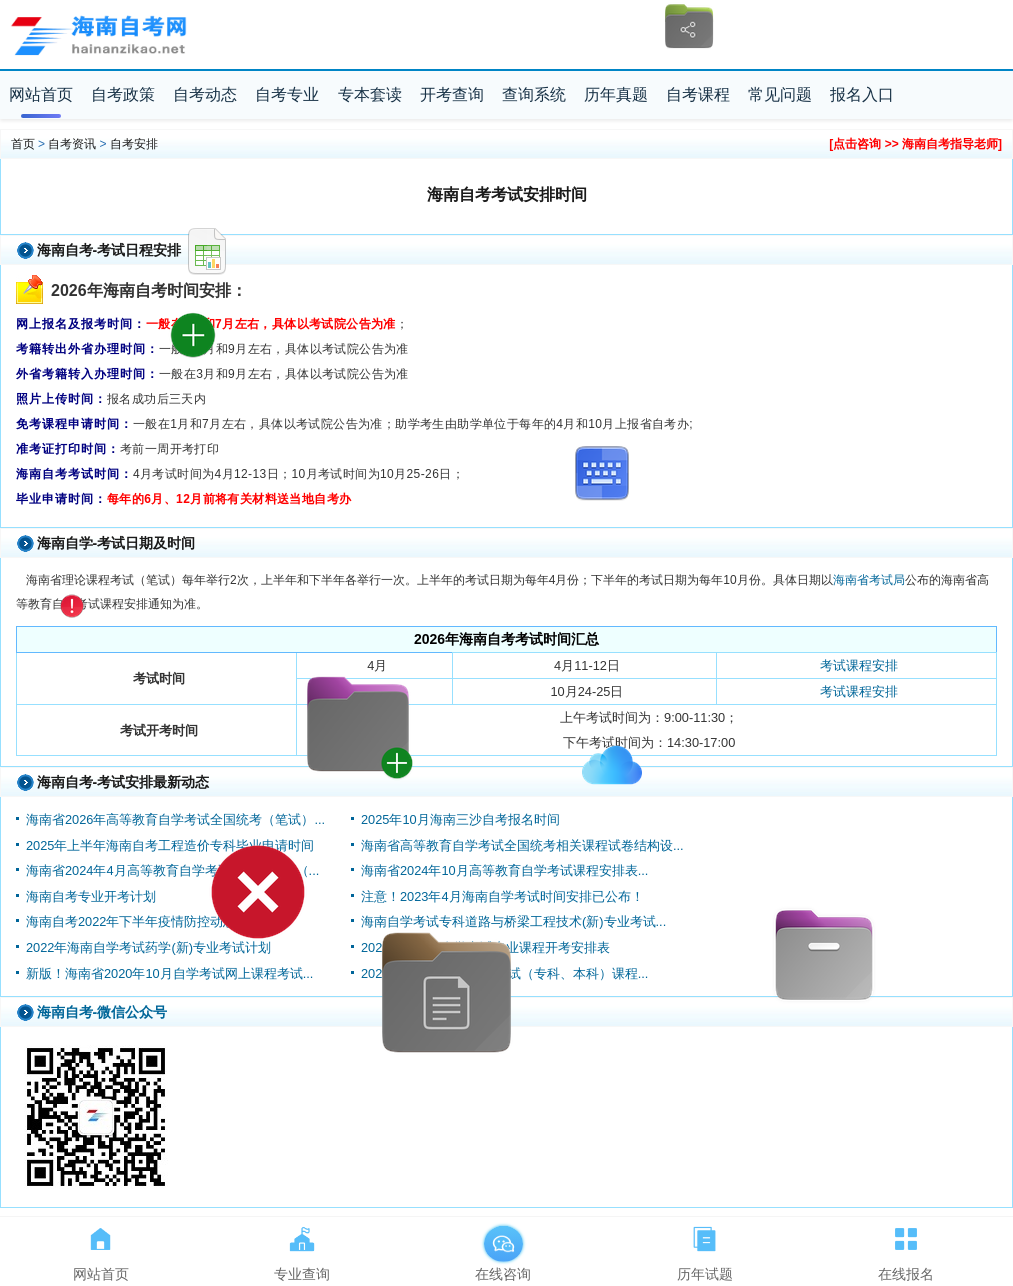  Describe the element at coordinates (689, 26) in the screenshot. I see `open your public shared folder` at that location.